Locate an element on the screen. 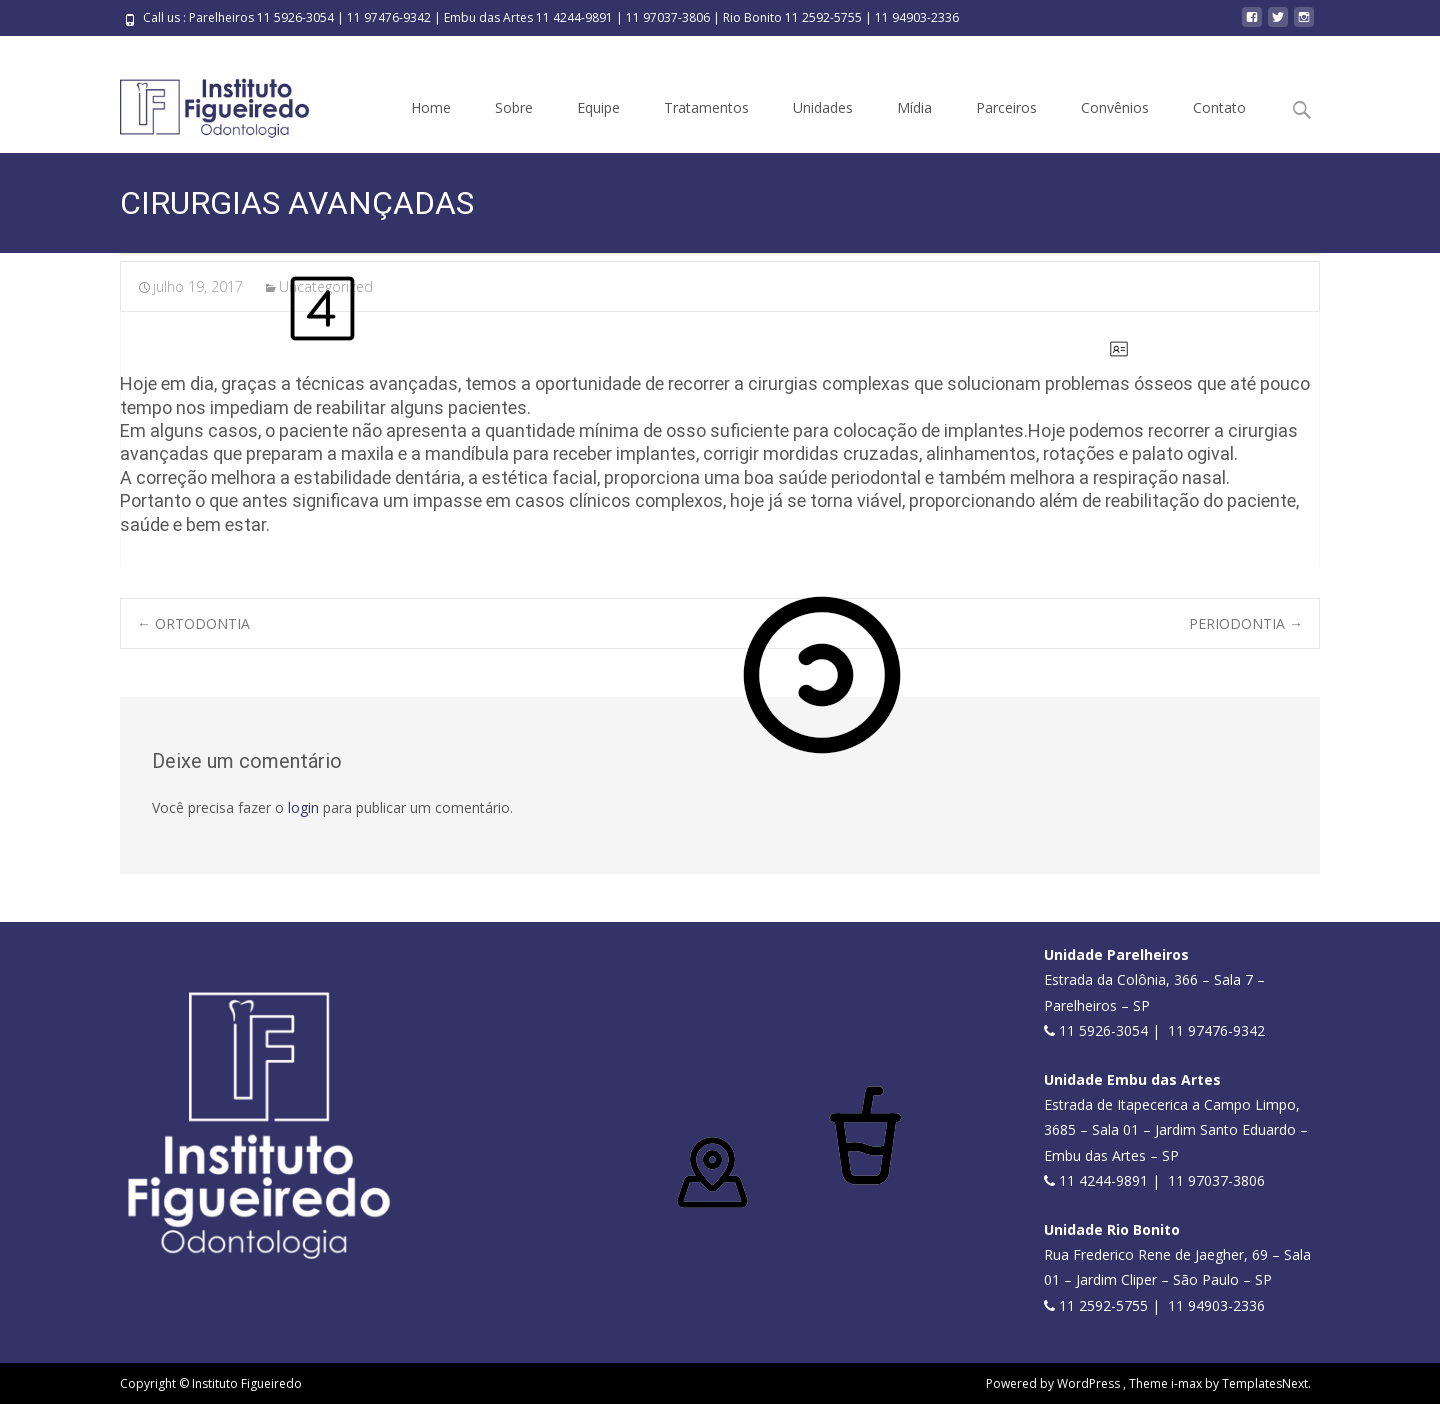 This screenshot has height=1404, width=1440. select or input the number four is located at coordinates (322, 308).